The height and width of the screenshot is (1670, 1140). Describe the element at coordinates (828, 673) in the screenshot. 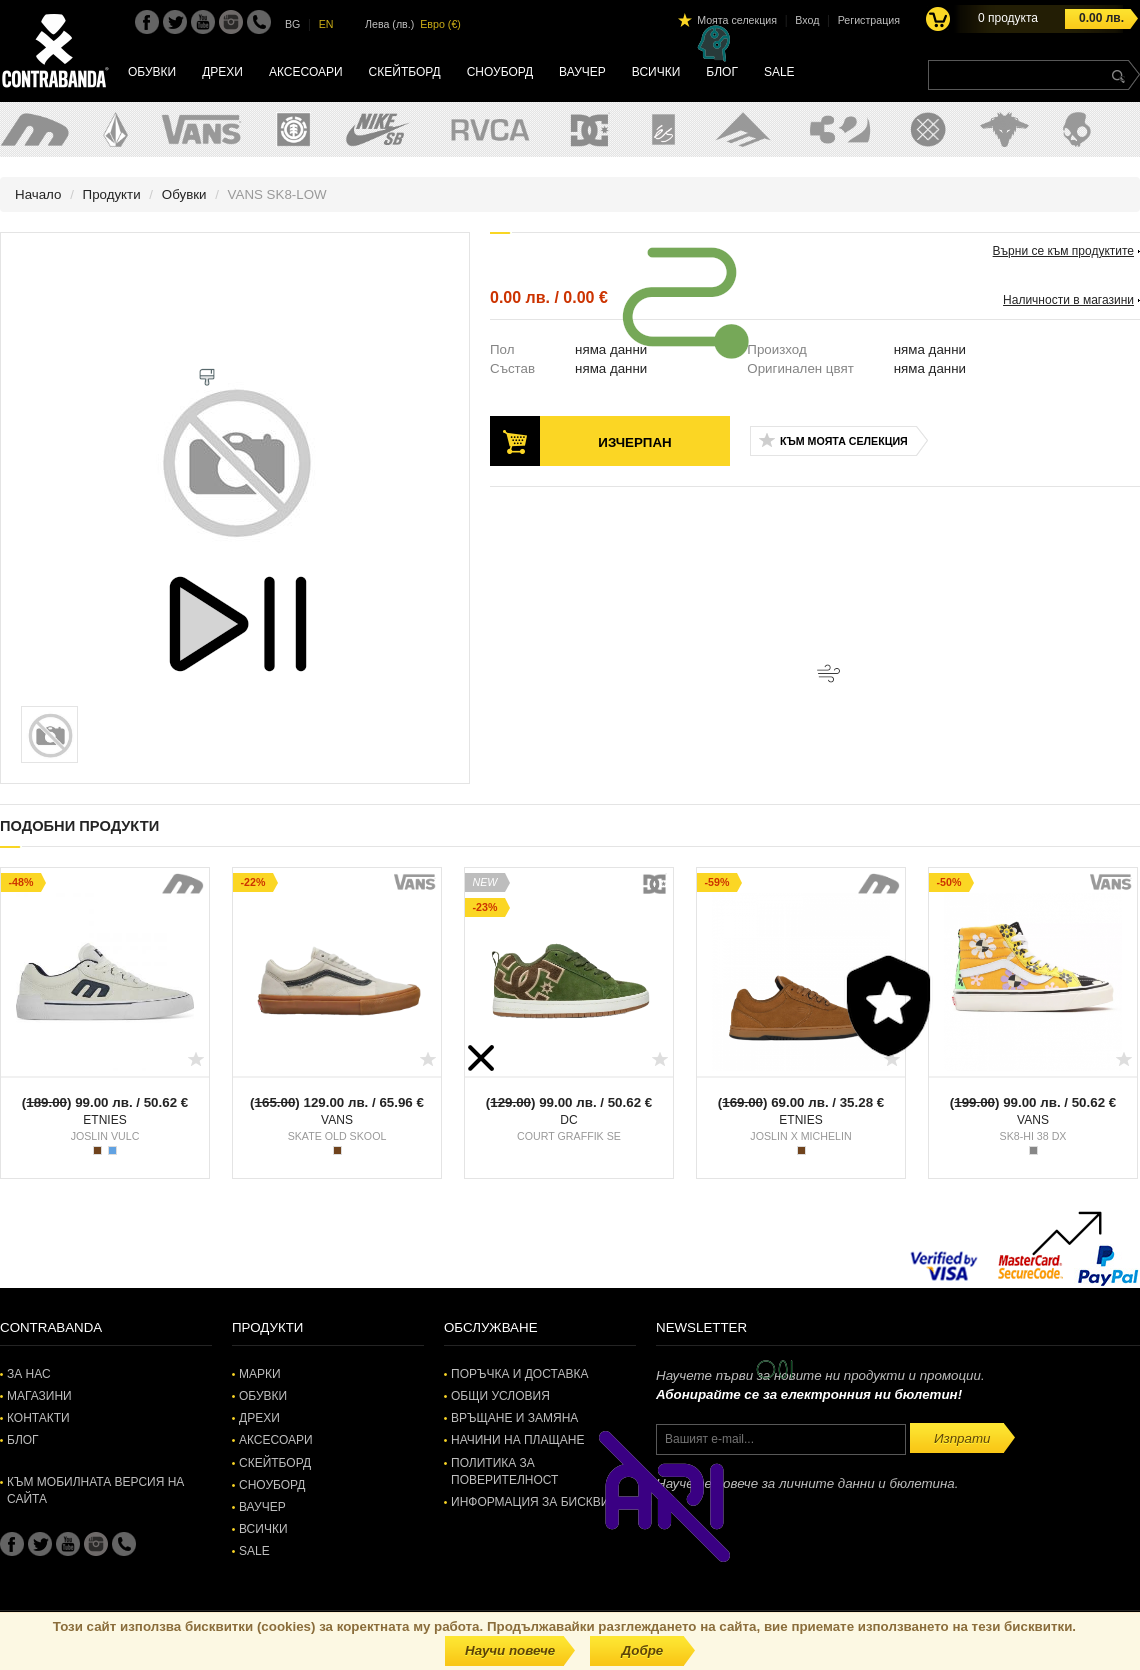

I see `indicates current wind conditions` at that location.